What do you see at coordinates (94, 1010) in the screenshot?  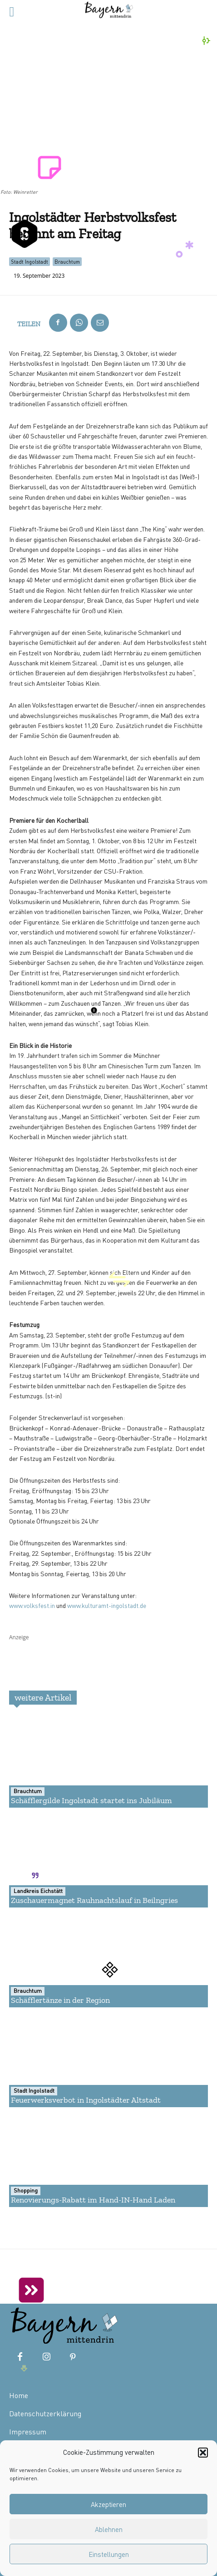 I see `access information or help details` at bounding box center [94, 1010].